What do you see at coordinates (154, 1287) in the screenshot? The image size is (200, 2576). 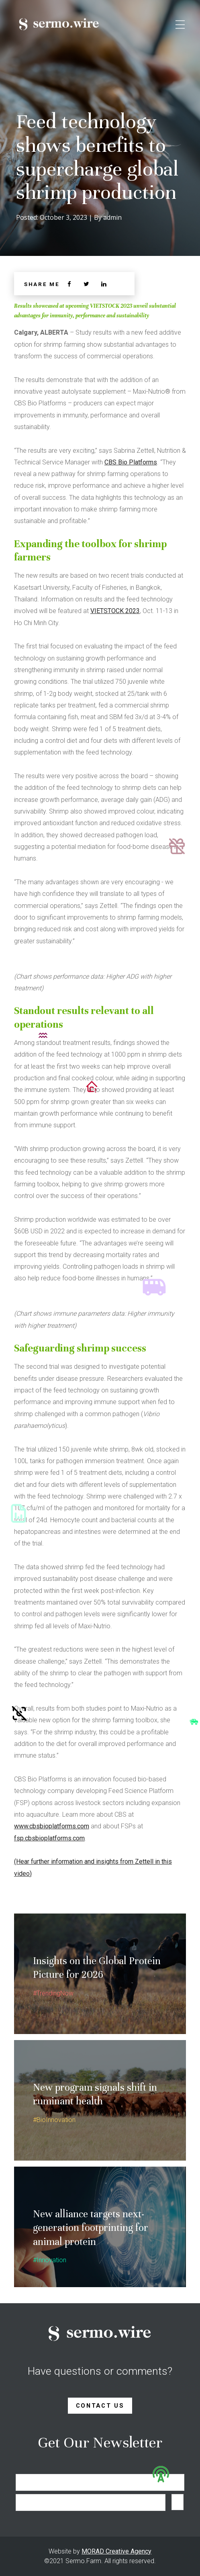 I see `view public transit options` at bounding box center [154, 1287].